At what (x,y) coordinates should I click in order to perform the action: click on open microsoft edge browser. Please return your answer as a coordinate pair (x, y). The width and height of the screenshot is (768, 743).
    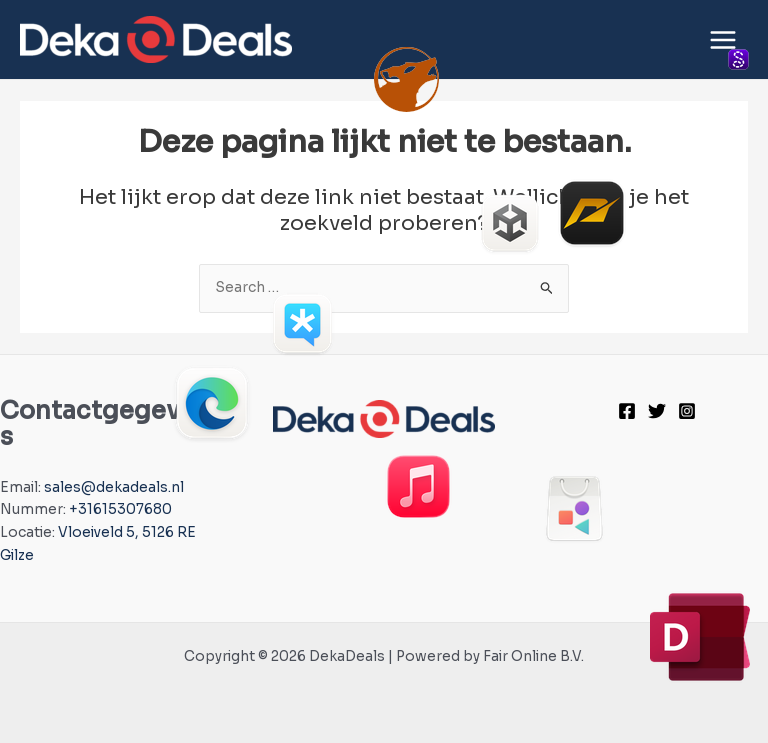
    Looking at the image, I should click on (212, 403).